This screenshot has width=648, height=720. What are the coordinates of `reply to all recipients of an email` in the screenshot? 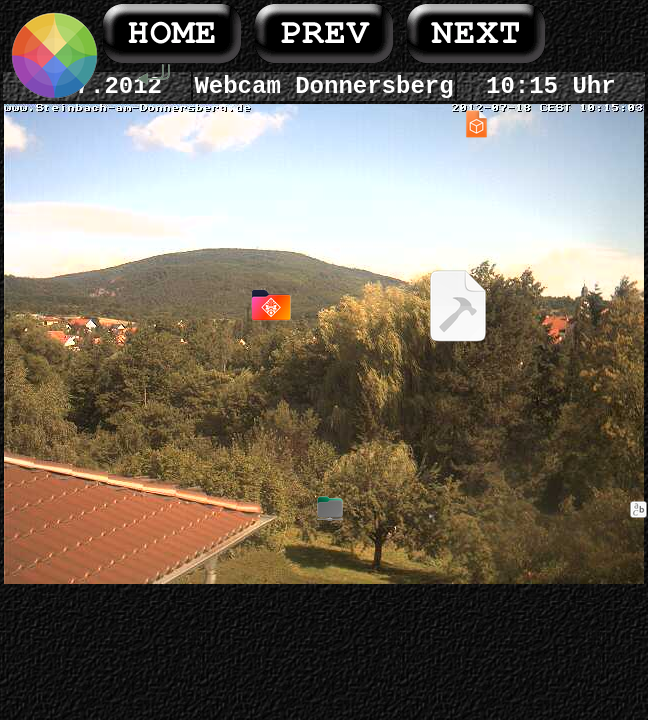 It's located at (153, 72).